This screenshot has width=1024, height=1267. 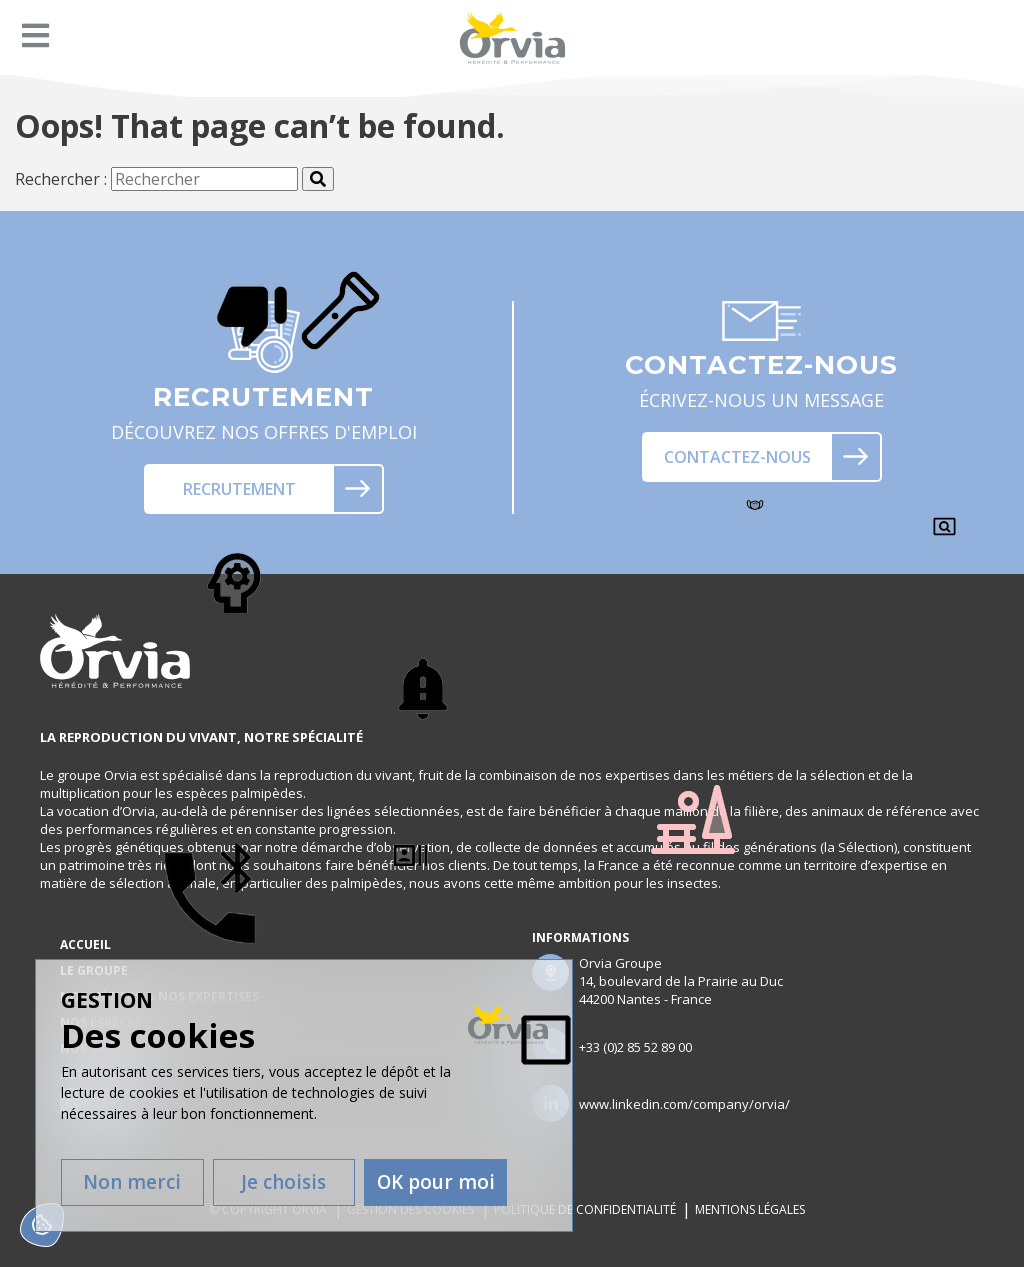 What do you see at coordinates (755, 505) in the screenshot?
I see `indicates face mask required` at bounding box center [755, 505].